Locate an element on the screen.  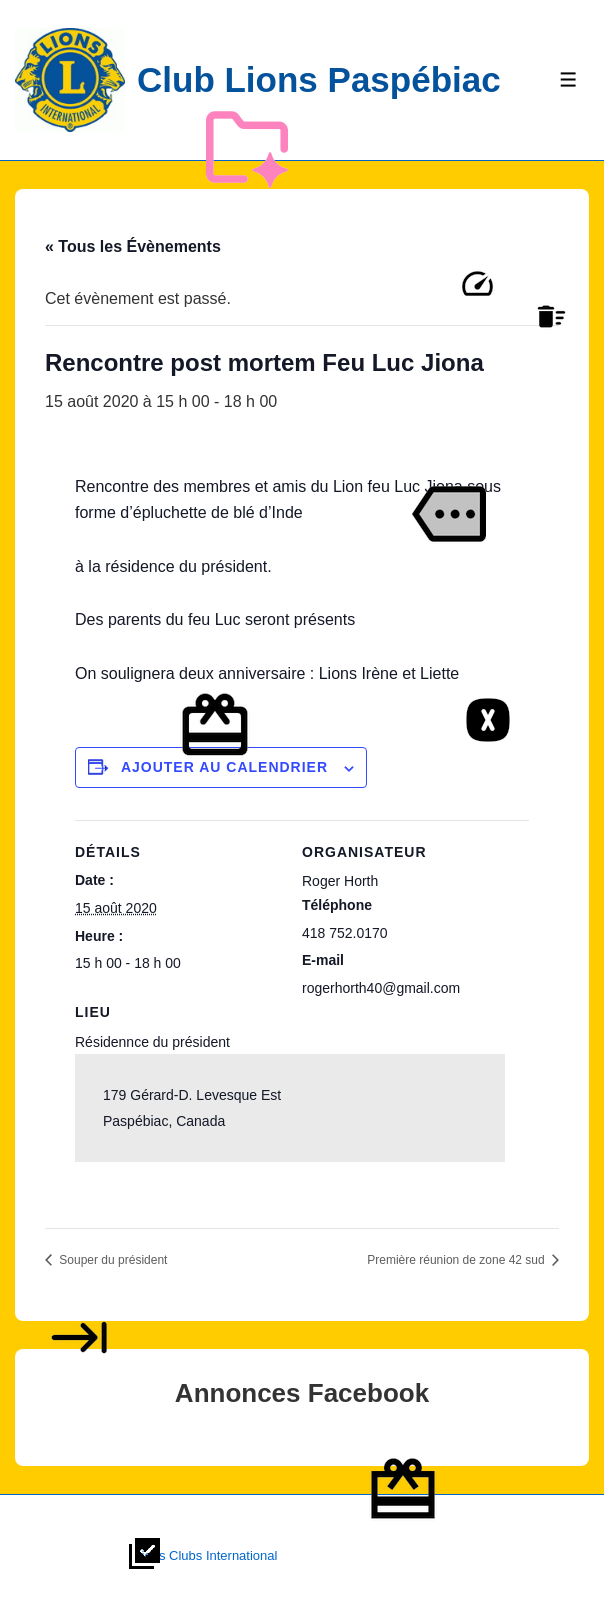
create a new space or workspace is located at coordinates (247, 147).